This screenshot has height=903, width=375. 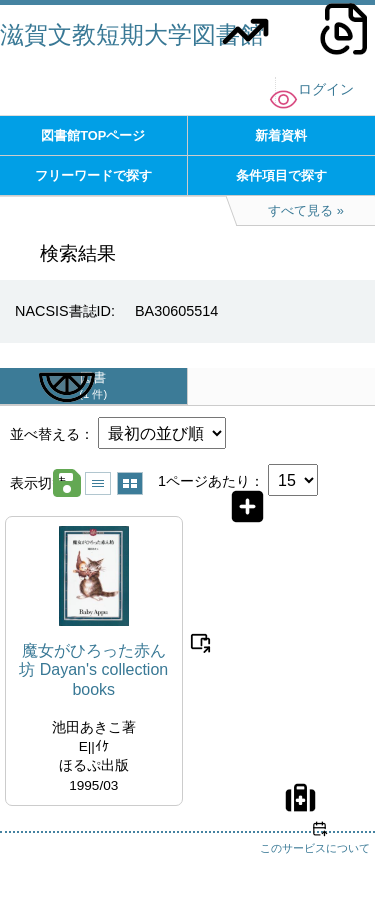 I want to click on view or preview content, so click(x=283, y=99).